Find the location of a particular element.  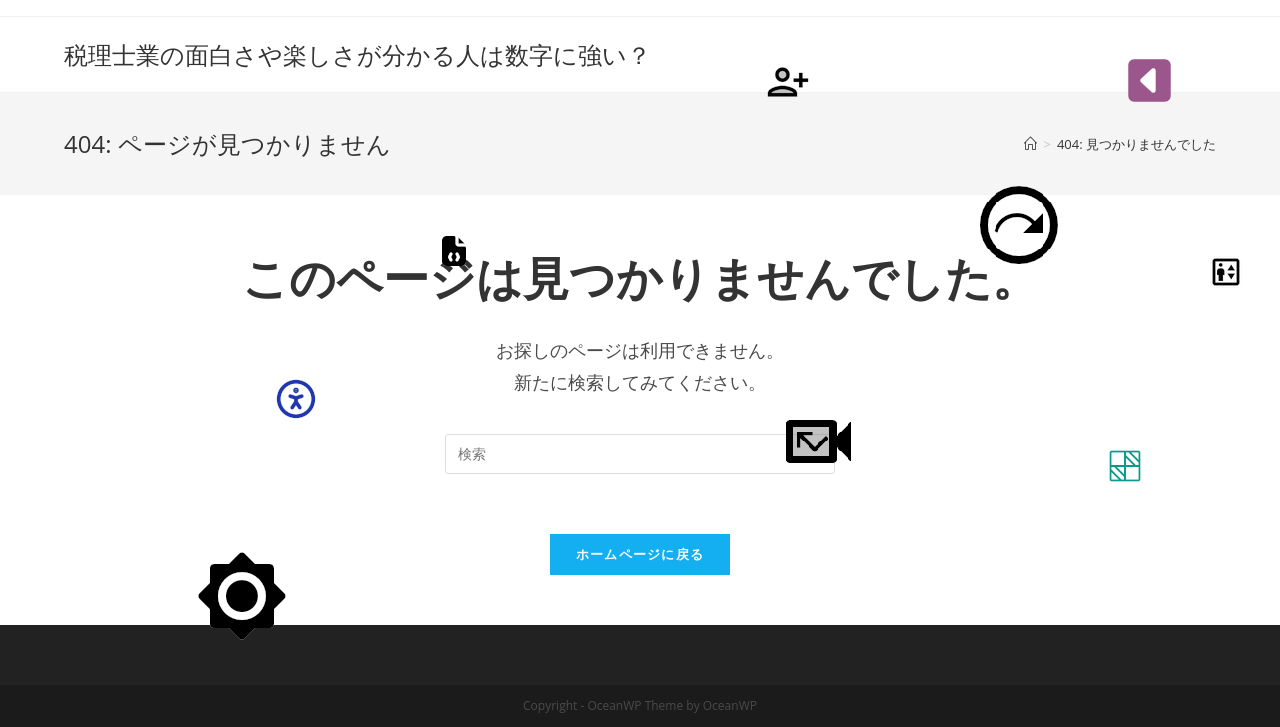

navigate to the previous item or screen is located at coordinates (1149, 80).